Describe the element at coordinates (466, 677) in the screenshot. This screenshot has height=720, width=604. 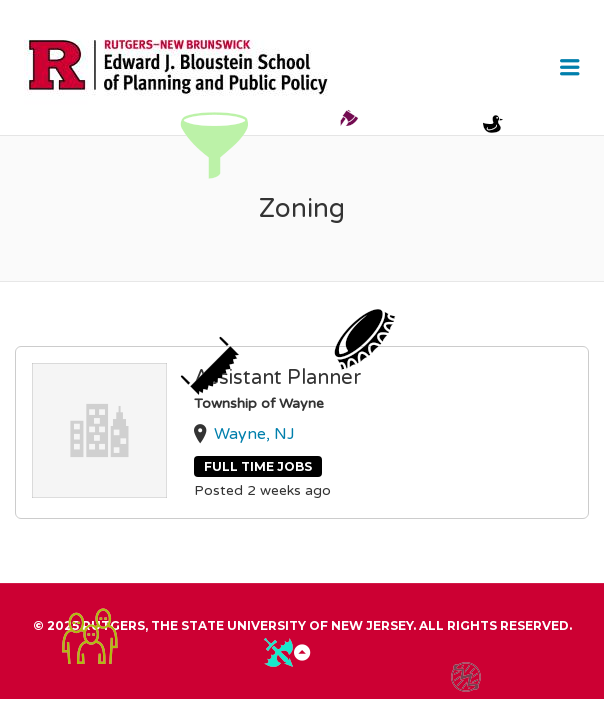
I see `indicates a trapped or contained state` at that location.